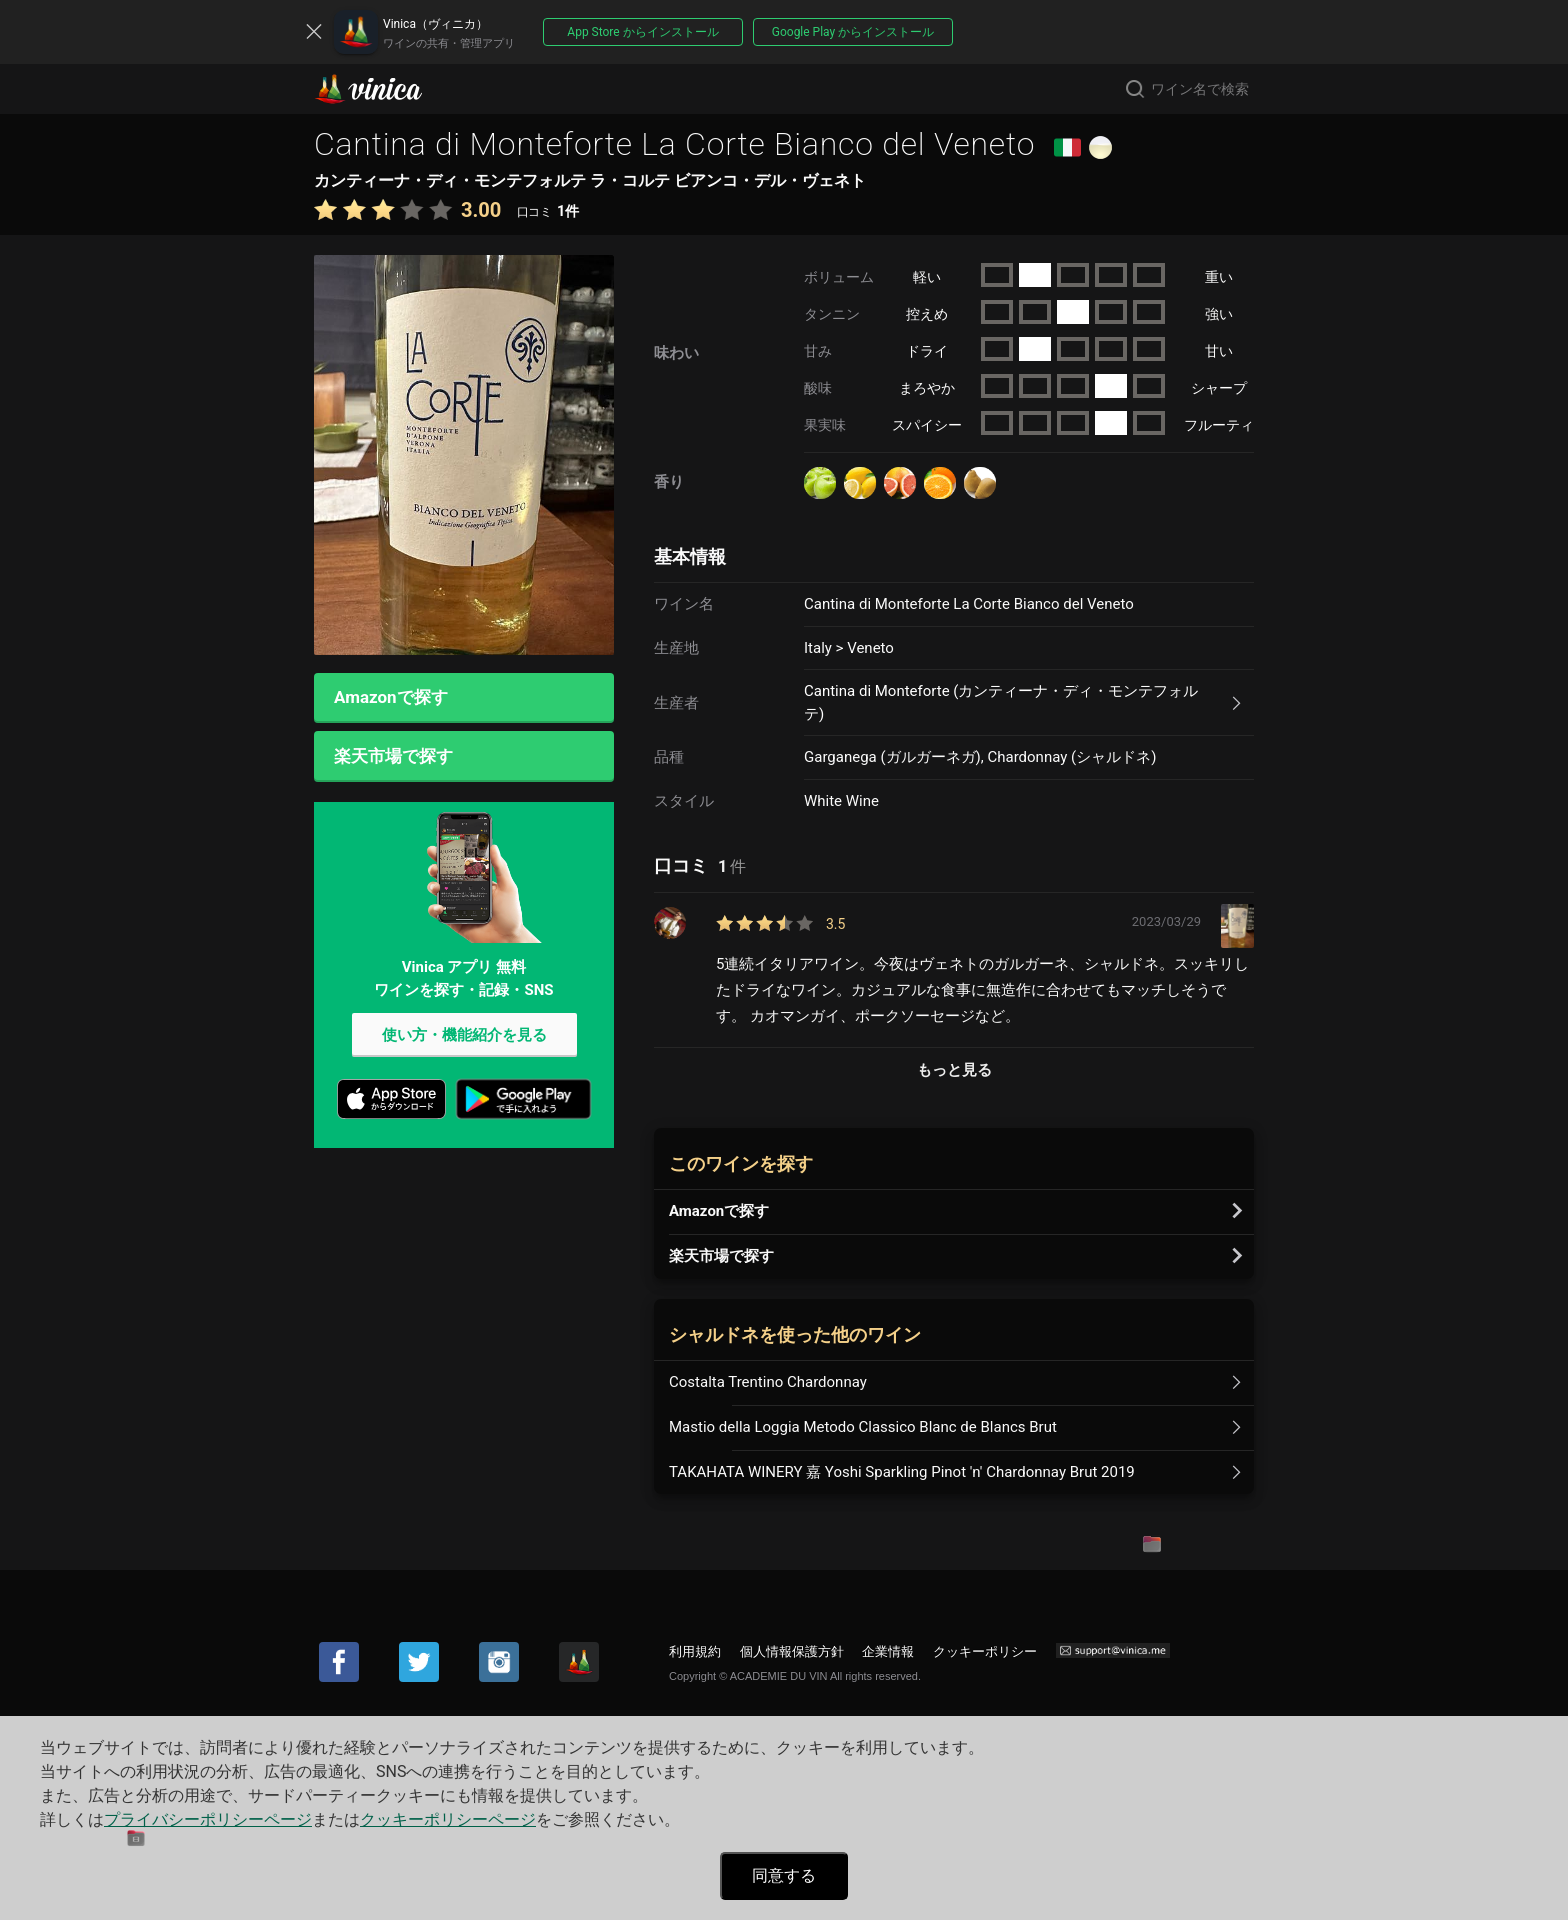  What do you see at coordinates (1152, 1544) in the screenshot?
I see `view contents of an open folder` at bounding box center [1152, 1544].